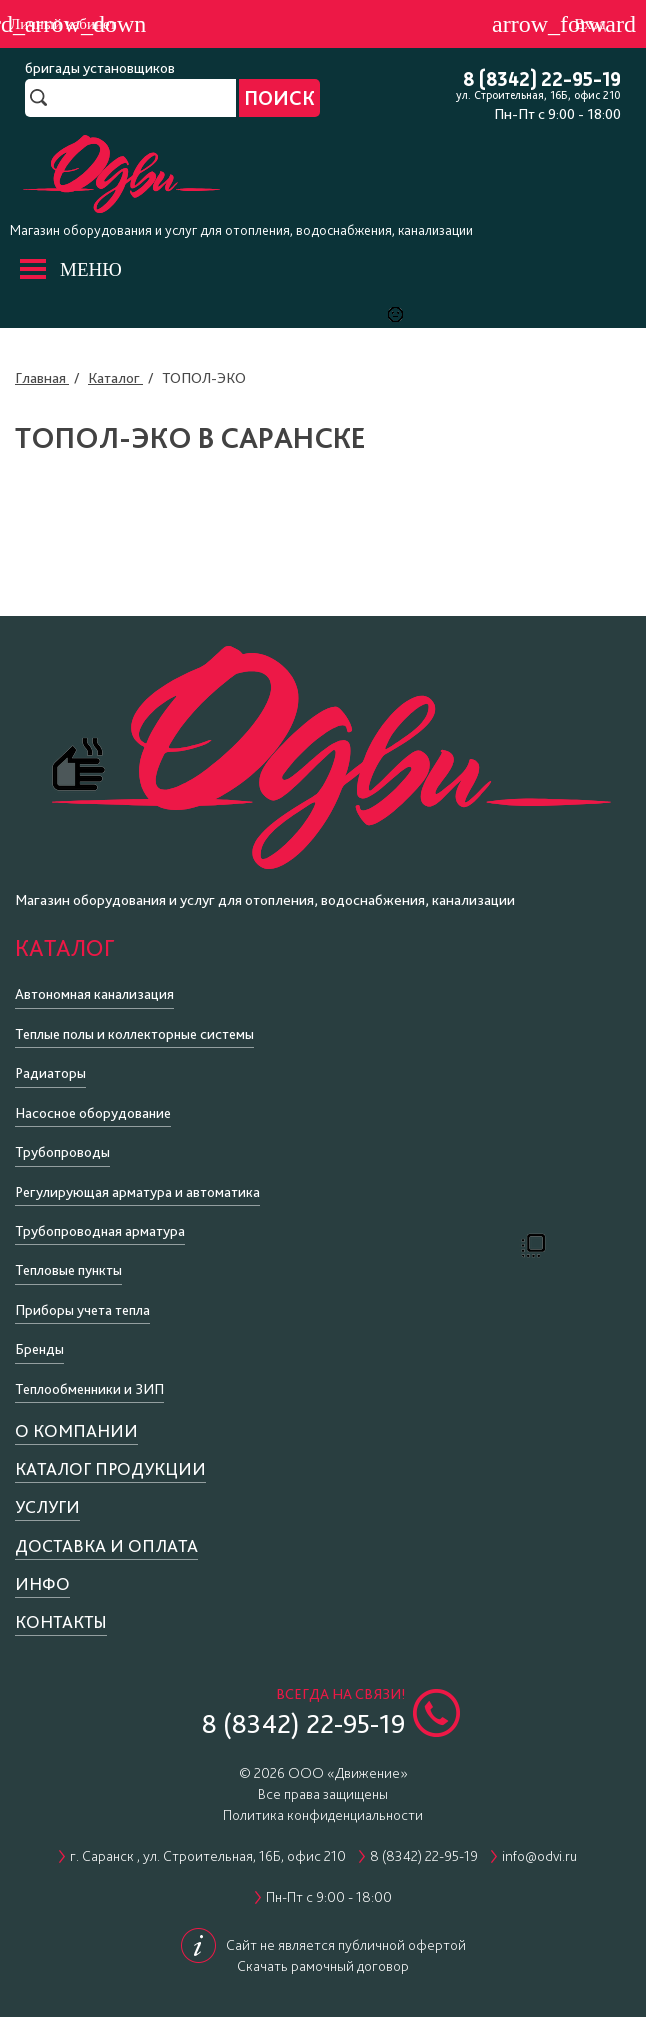 The image size is (646, 2017). What do you see at coordinates (533, 1245) in the screenshot?
I see `bring selected element to front of layer stack` at bounding box center [533, 1245].